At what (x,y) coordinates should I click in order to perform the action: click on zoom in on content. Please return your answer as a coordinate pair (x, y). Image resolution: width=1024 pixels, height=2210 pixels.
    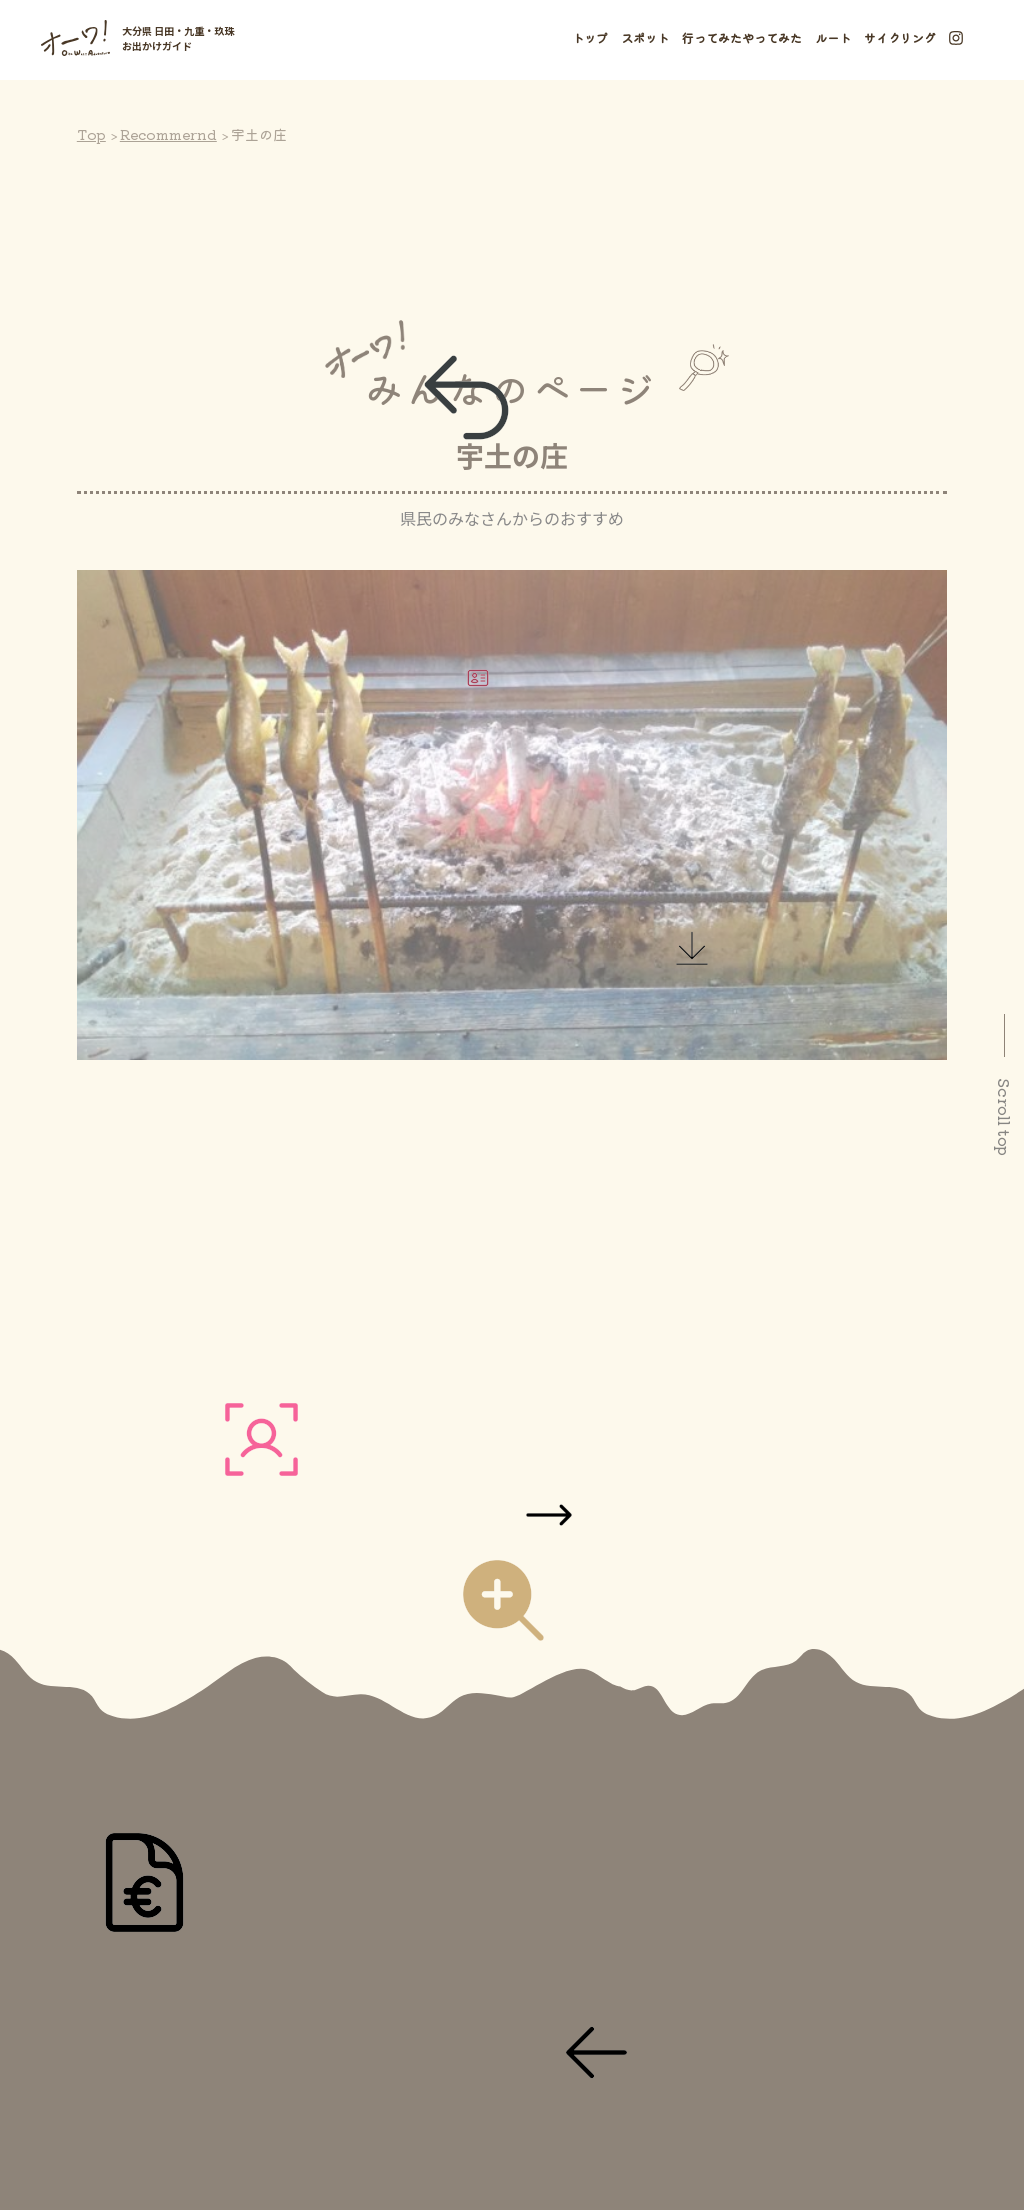
    Looking at the image, I should click on (503, 1600).